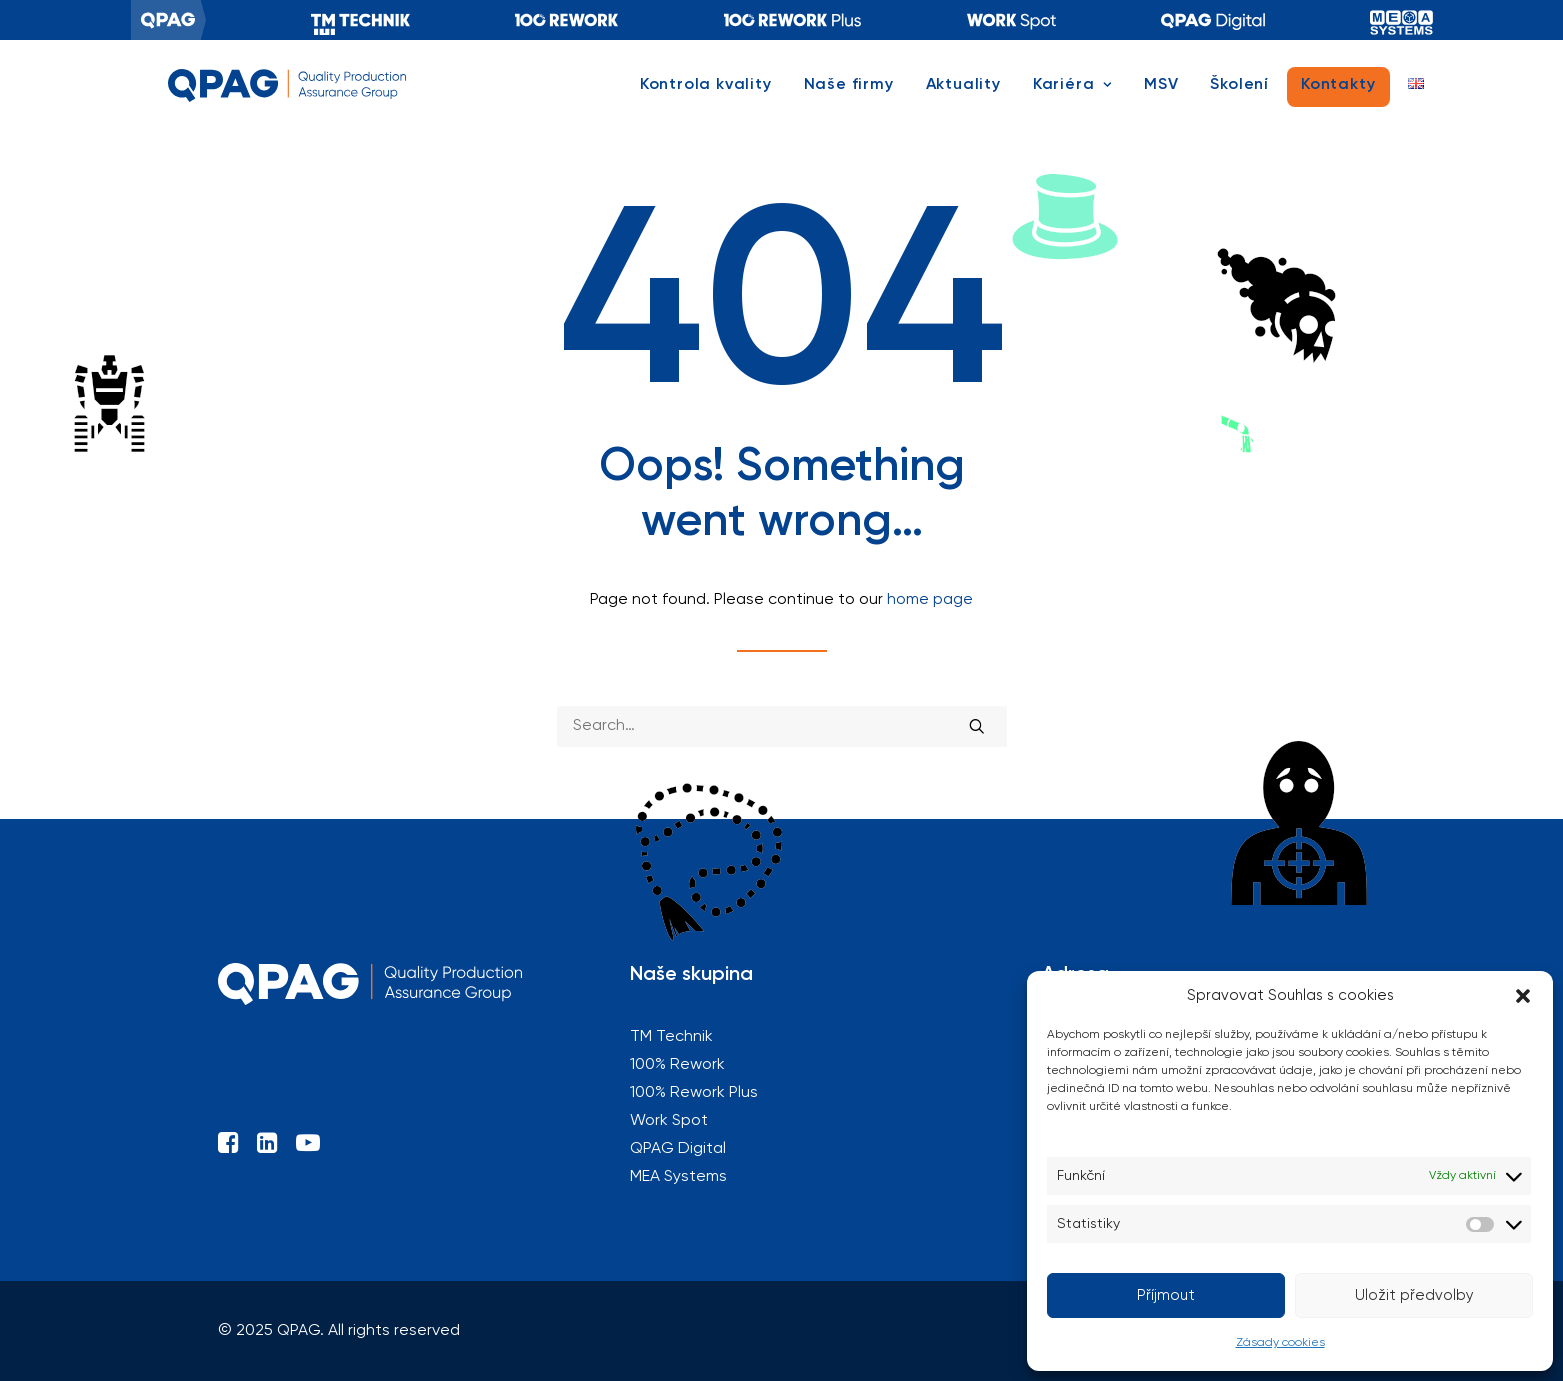 This screenshot has height=1381, width=1563. Describe the element at coordinates (709, 862) in the screenshot. I see `access prayer or meditation features` at that location.